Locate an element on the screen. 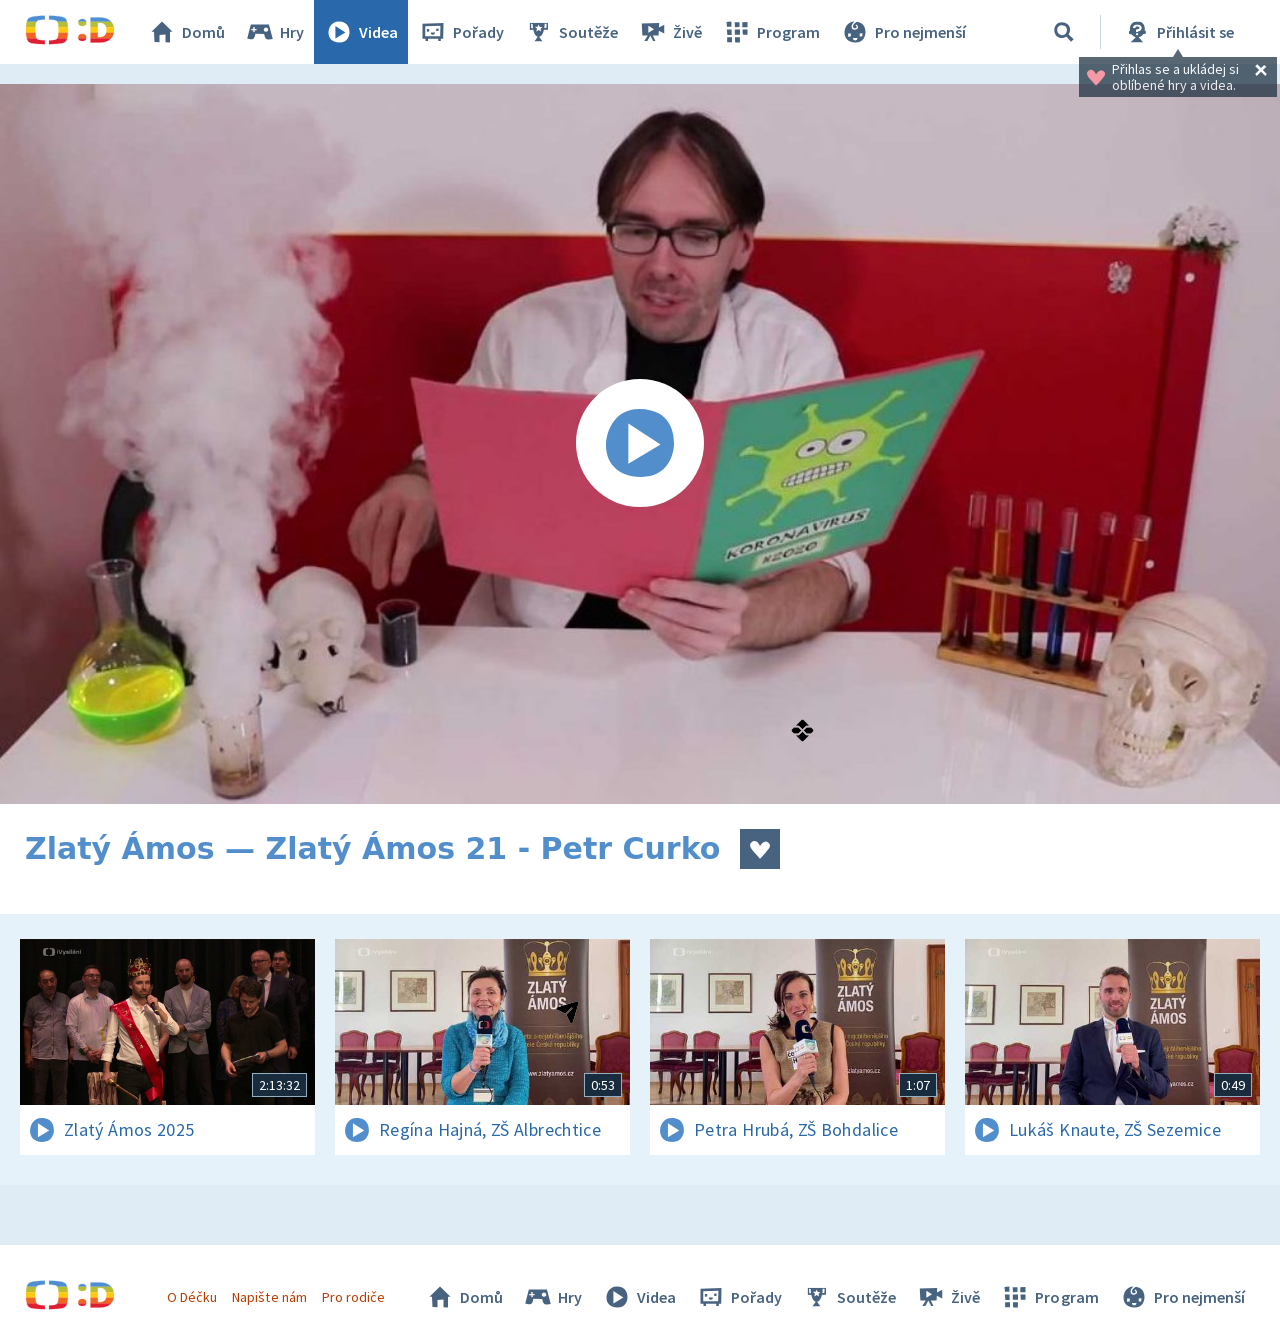 The width and height of the screenshot is (1280, 1339). pix instant payment system logo is located at coordinates (802, 730).